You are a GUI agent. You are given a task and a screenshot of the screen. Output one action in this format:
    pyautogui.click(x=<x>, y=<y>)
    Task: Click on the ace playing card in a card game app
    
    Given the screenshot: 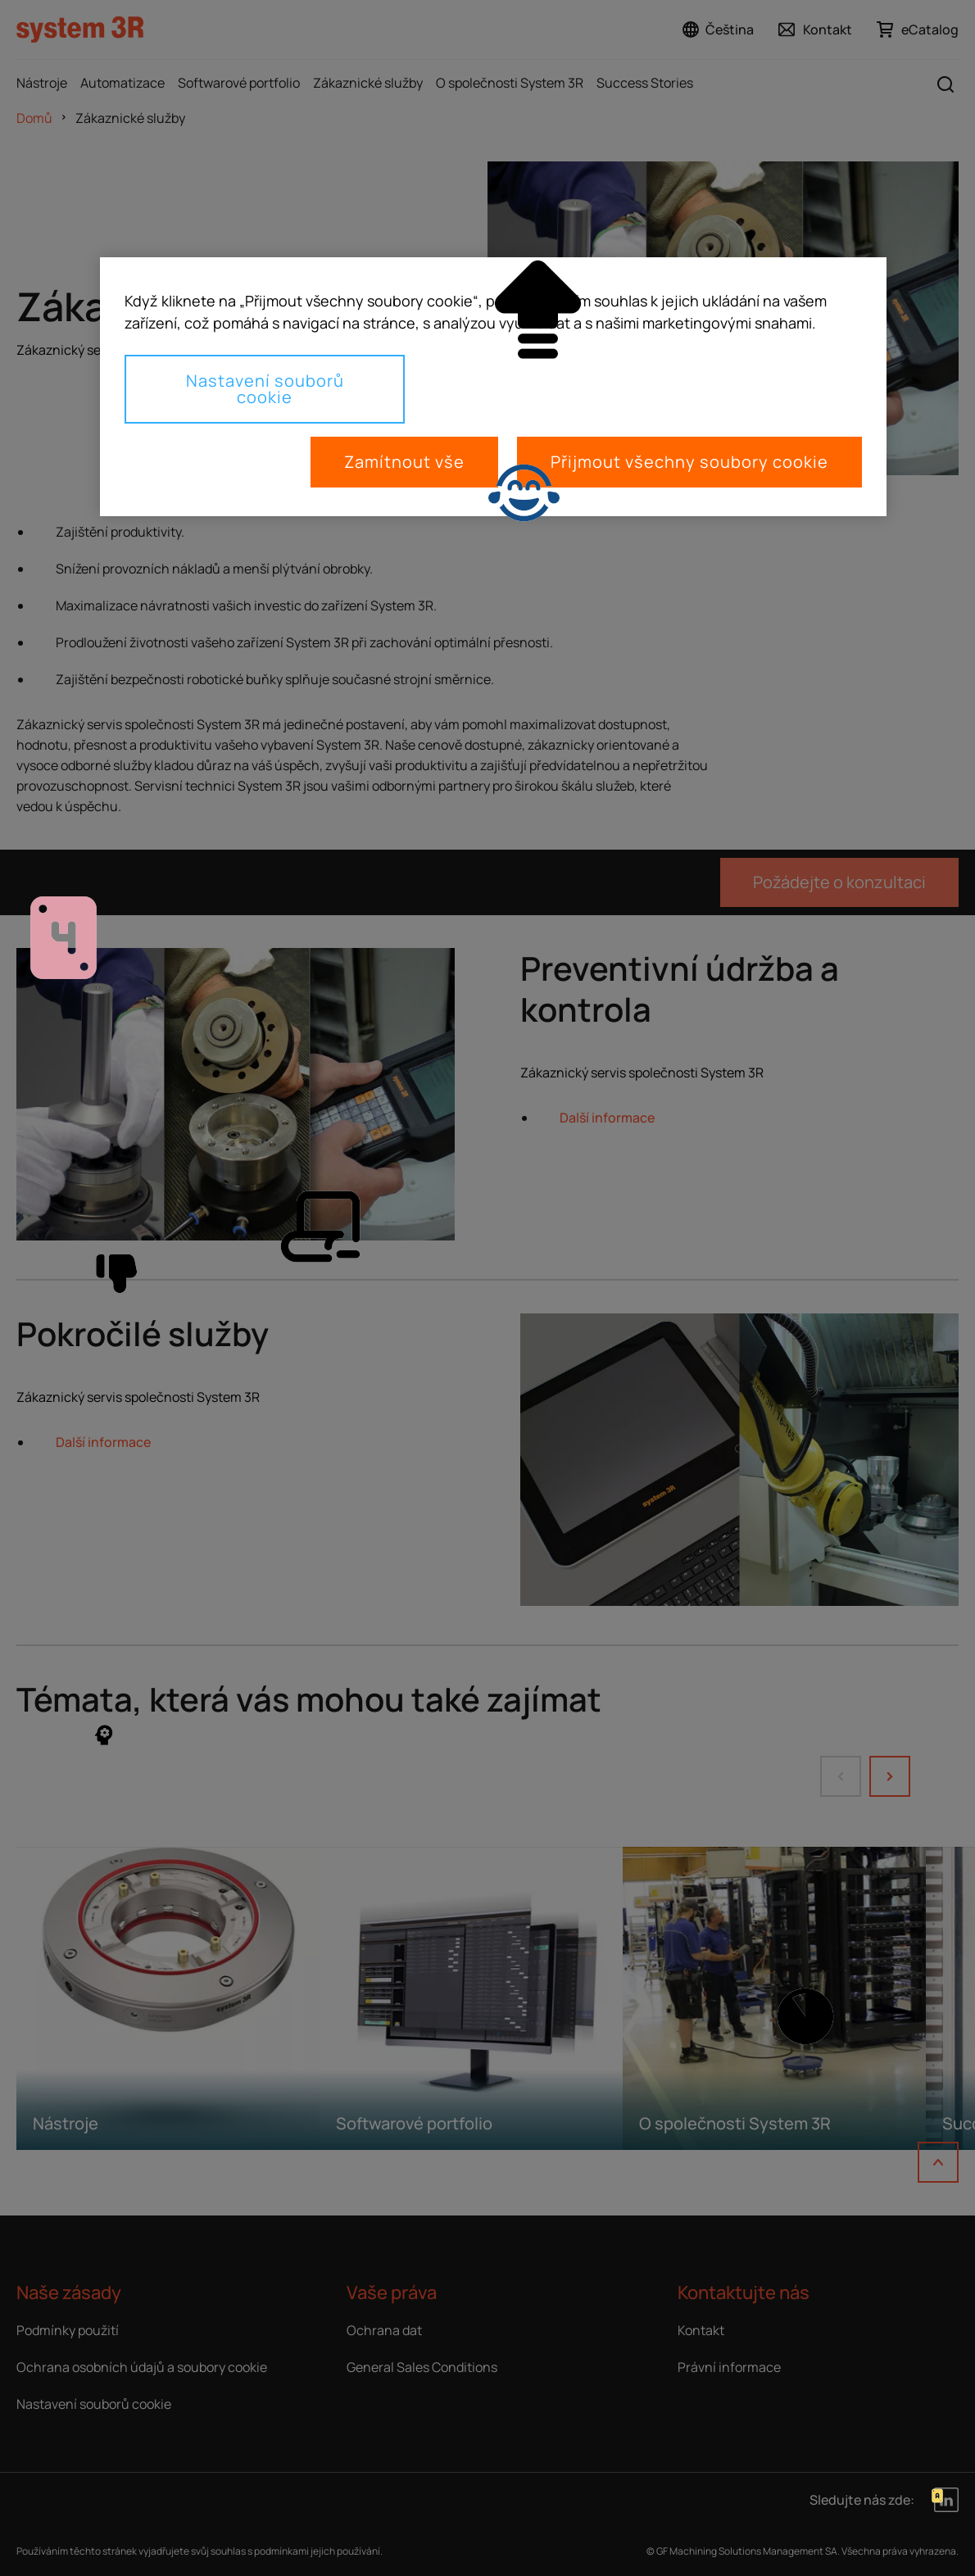 What is the action you would take?
    pyautogui.click(x=937, y=2496)
    